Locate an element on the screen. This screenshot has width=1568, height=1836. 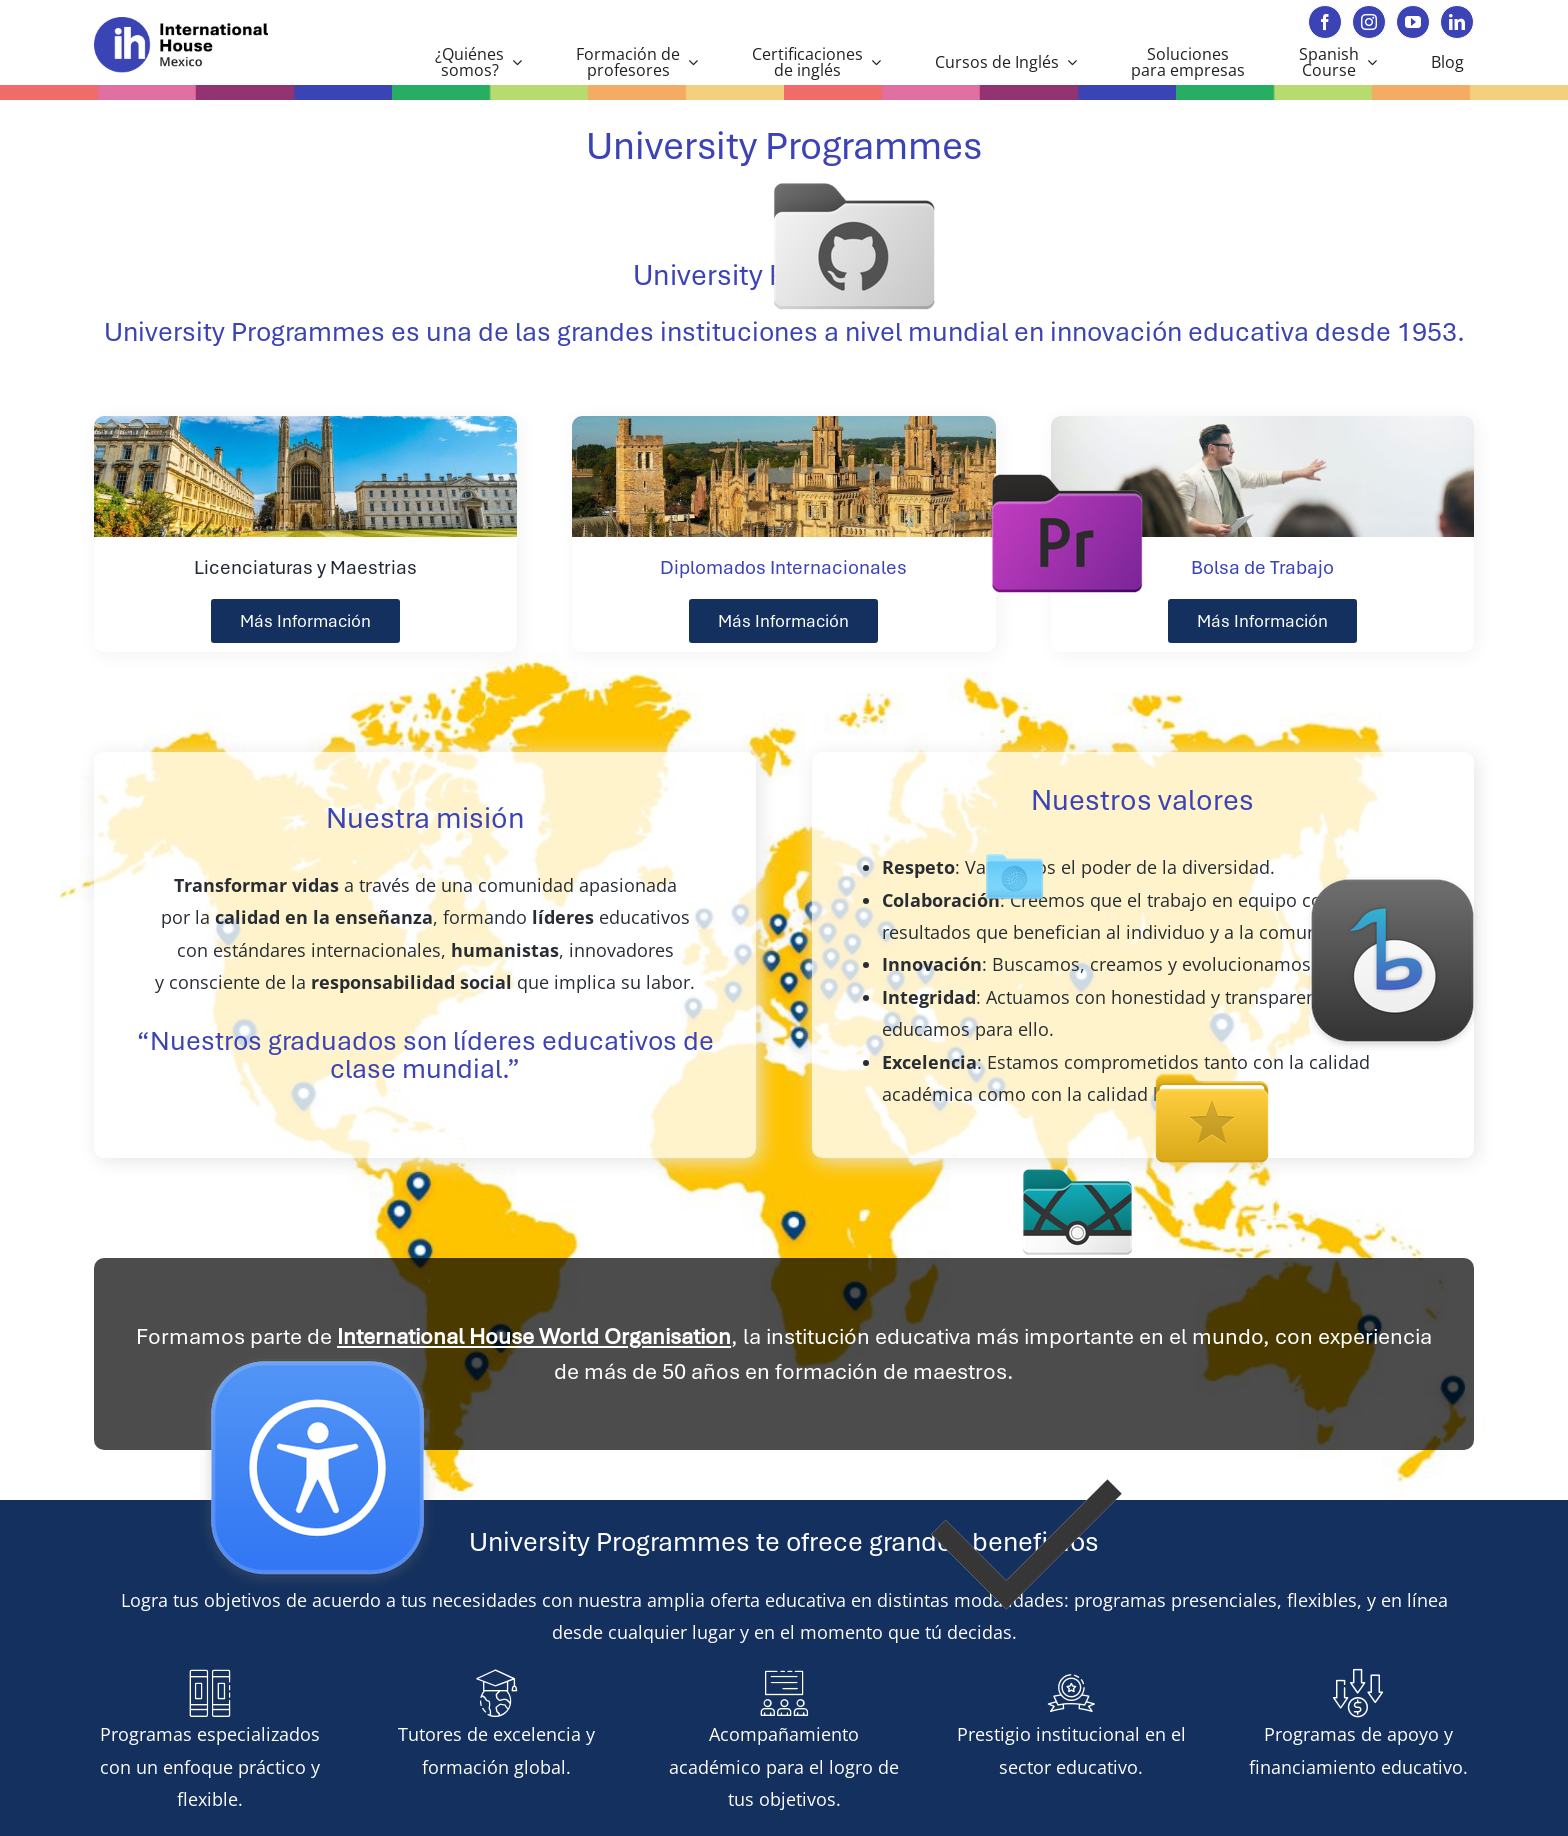
open server applications folder is located at coordinates (1014, 876).